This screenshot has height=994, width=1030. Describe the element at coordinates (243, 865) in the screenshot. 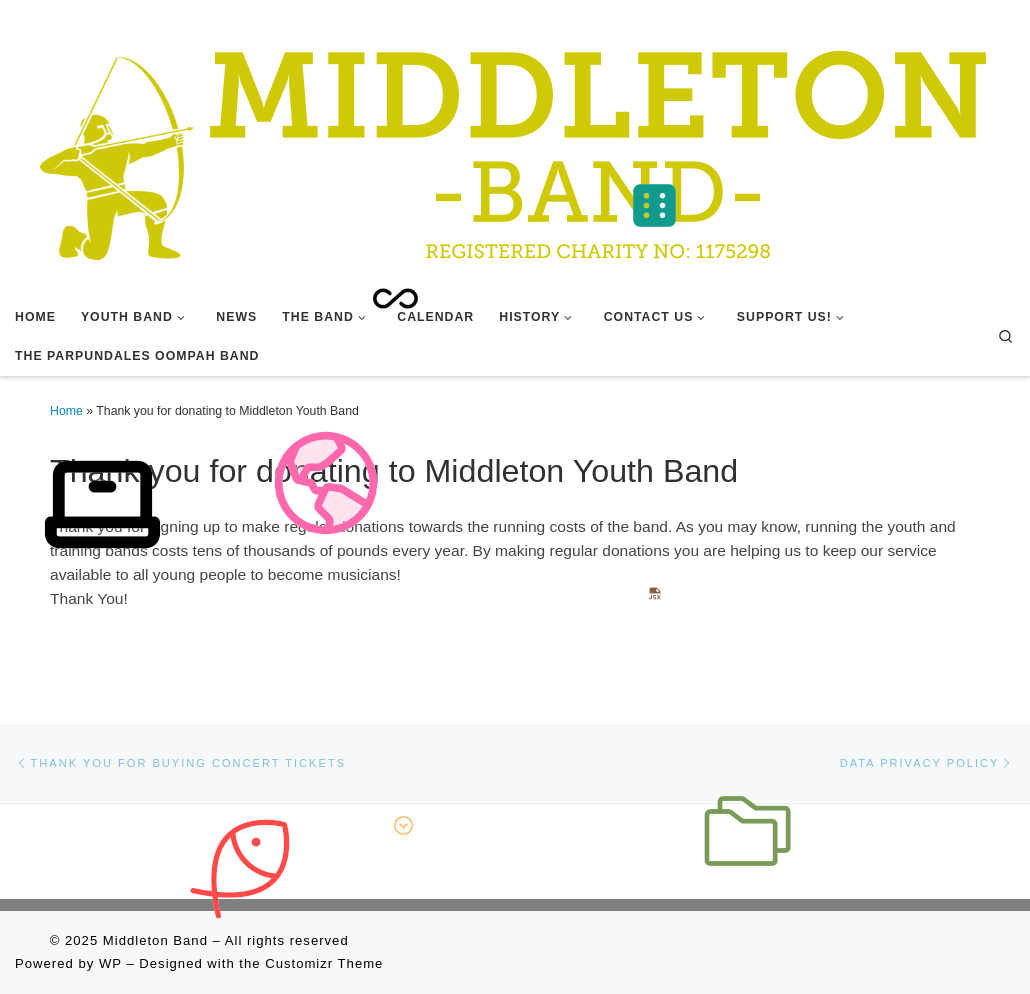

I see `access fishing or aquatic content` at that location.